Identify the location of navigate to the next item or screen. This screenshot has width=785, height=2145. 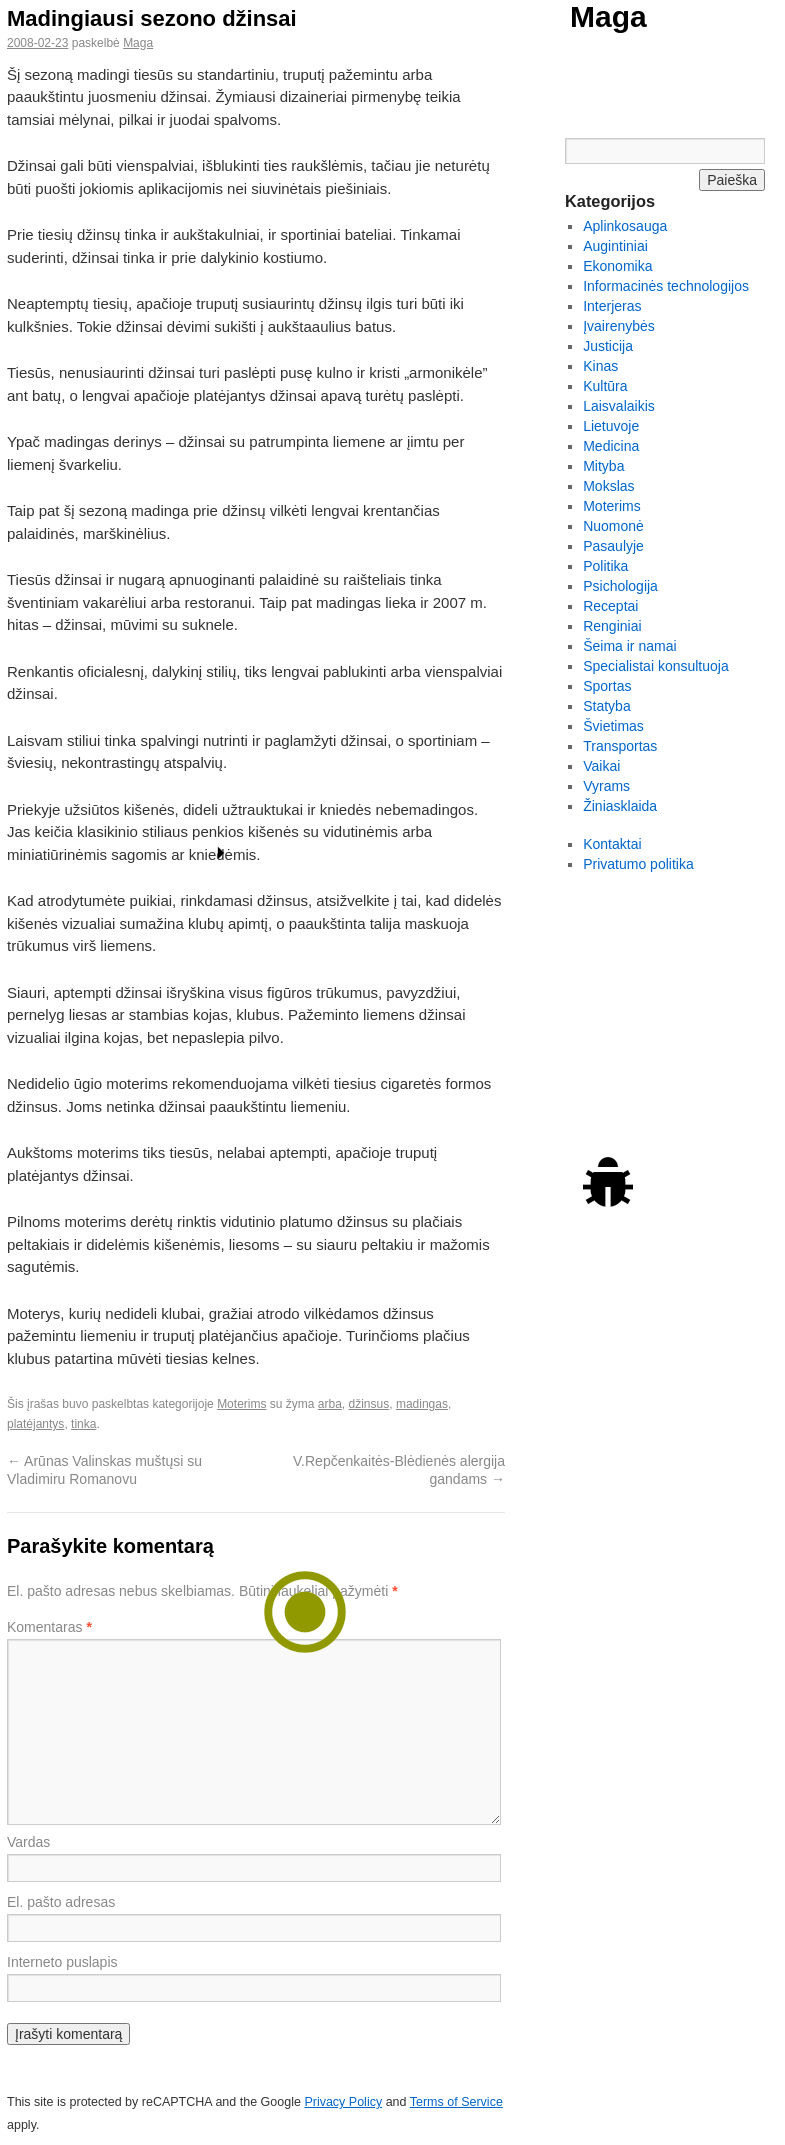
(220, 853).